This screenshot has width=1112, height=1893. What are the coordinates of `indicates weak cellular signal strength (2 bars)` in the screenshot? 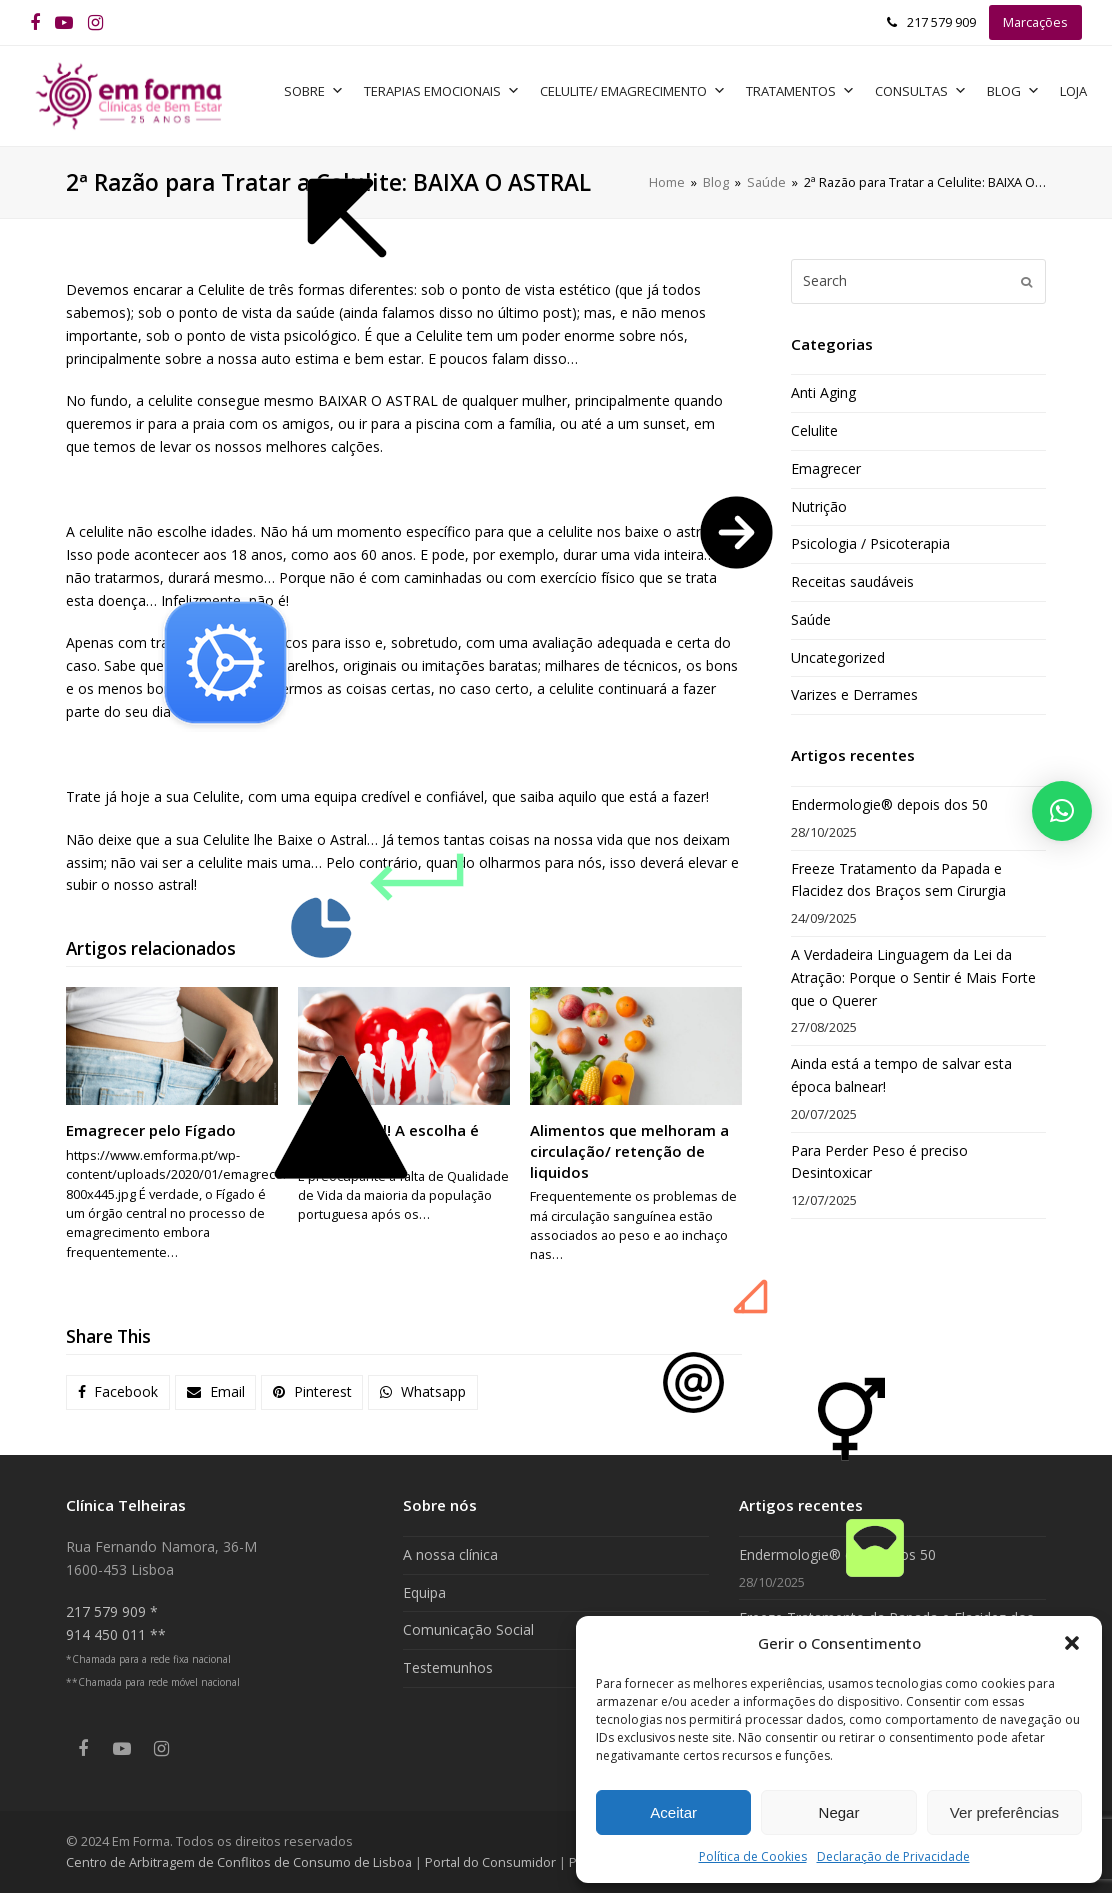 It's located at (750, 1296).